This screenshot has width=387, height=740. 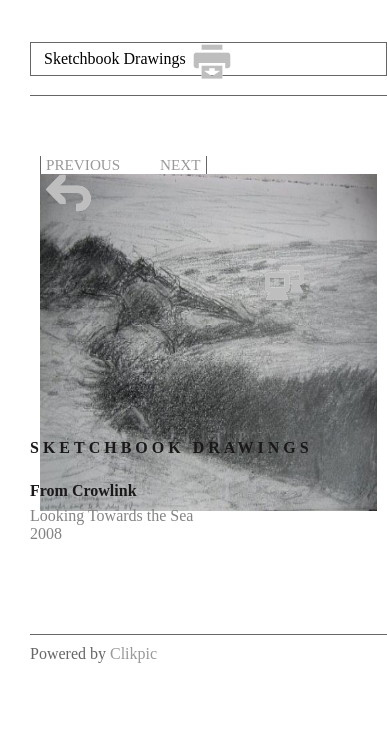 What do you see at coordinates (69, 193) in the screenshot?
I see `undo the last action` at bounding box center [69, 193].